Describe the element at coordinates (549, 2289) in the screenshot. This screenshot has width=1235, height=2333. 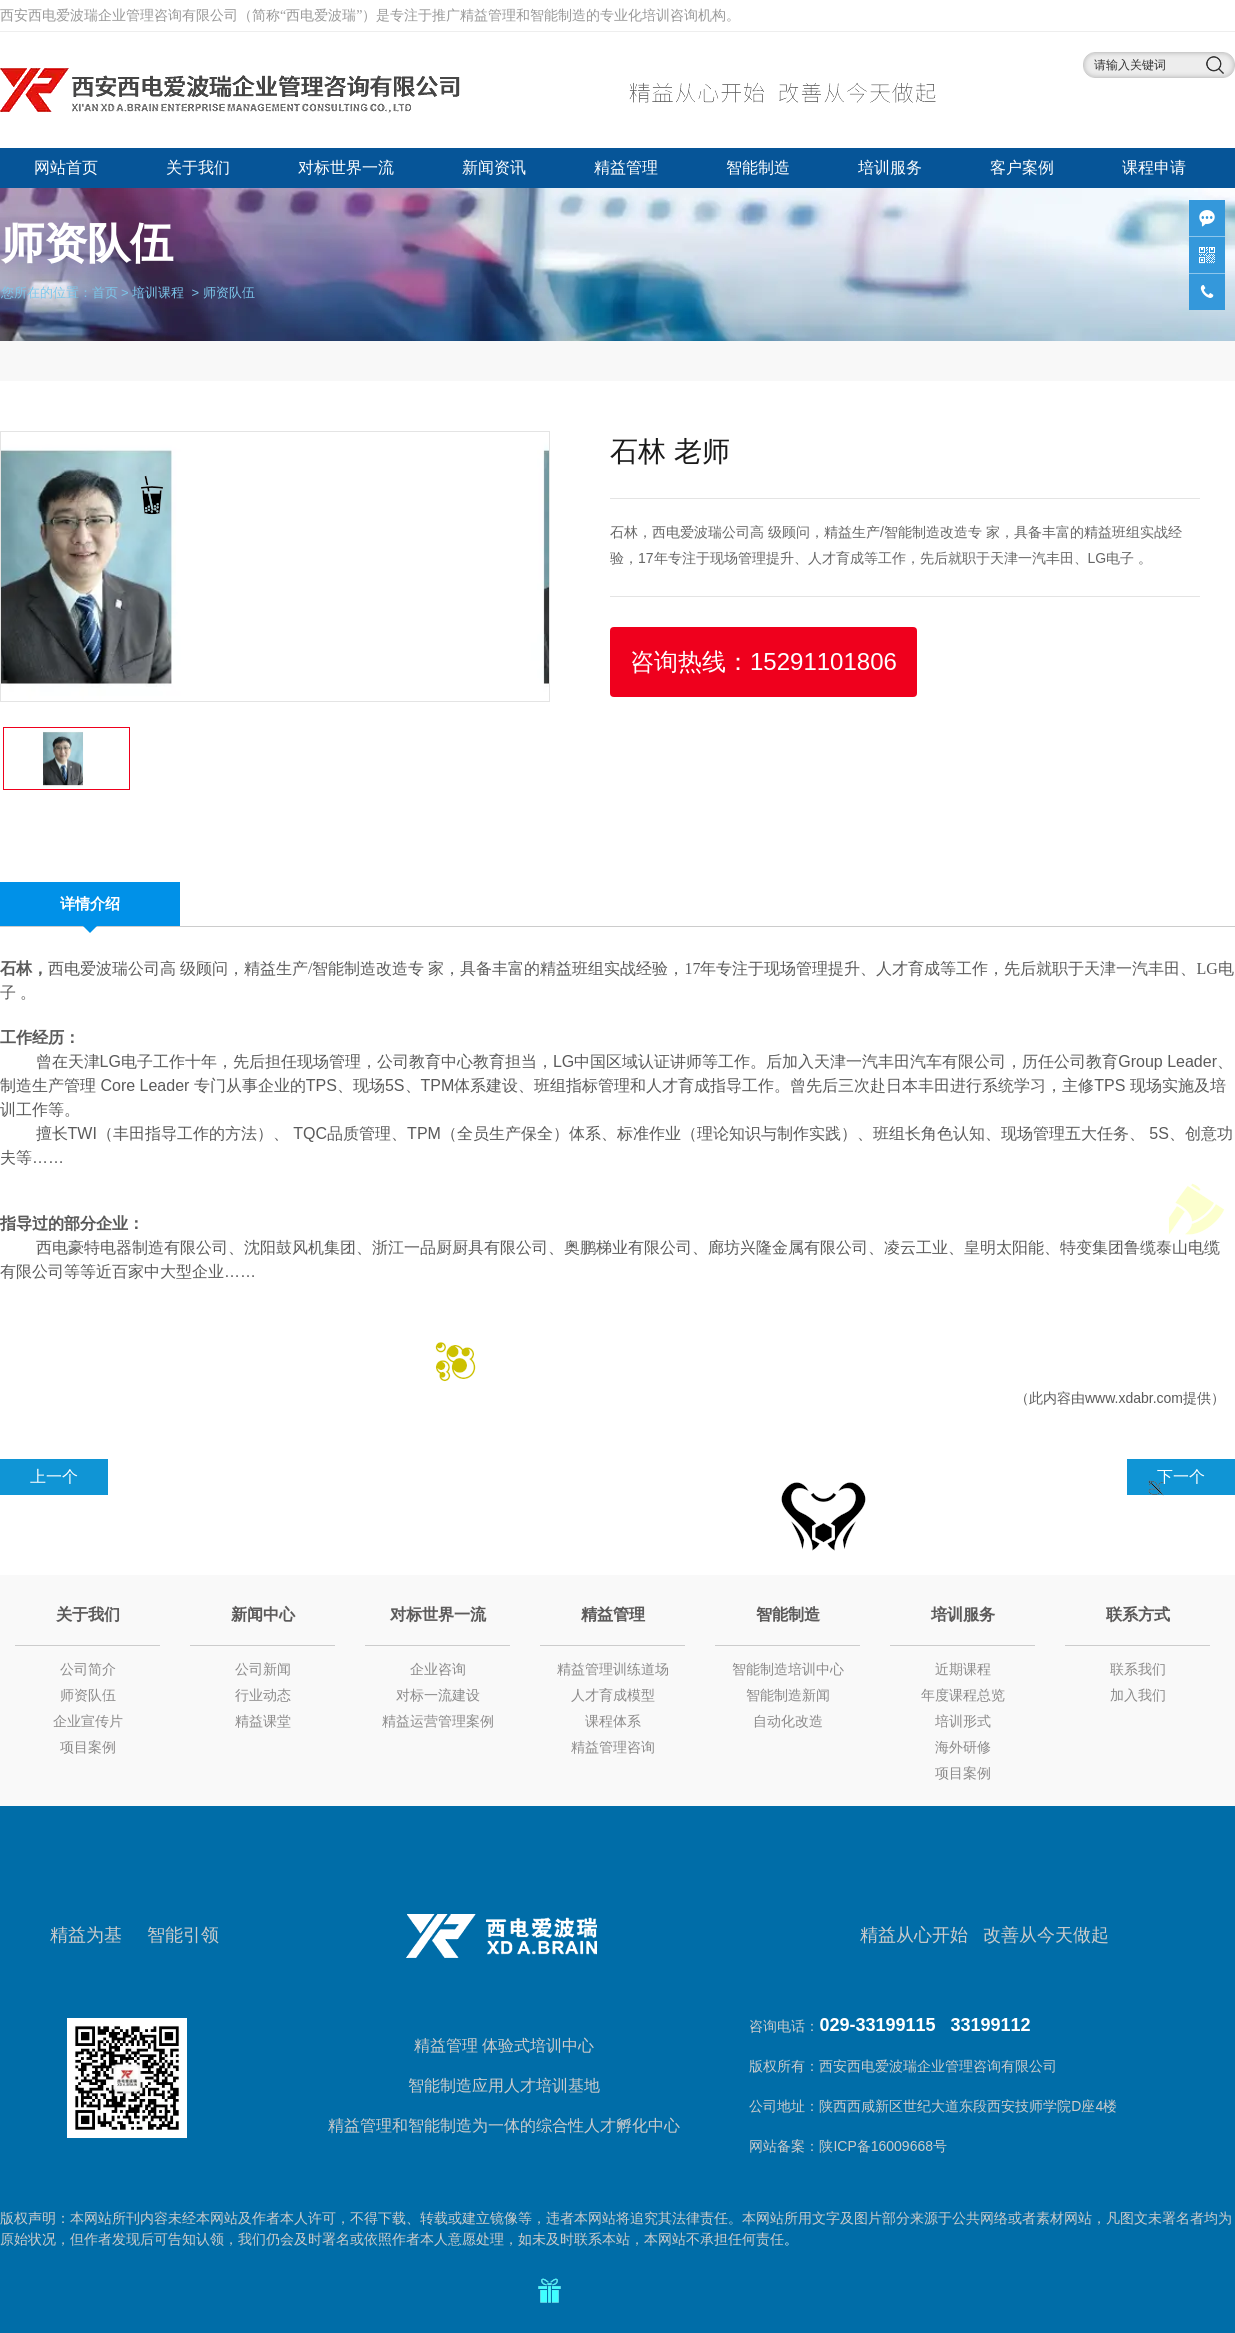
I see `view your gifts or rewards` at that location.